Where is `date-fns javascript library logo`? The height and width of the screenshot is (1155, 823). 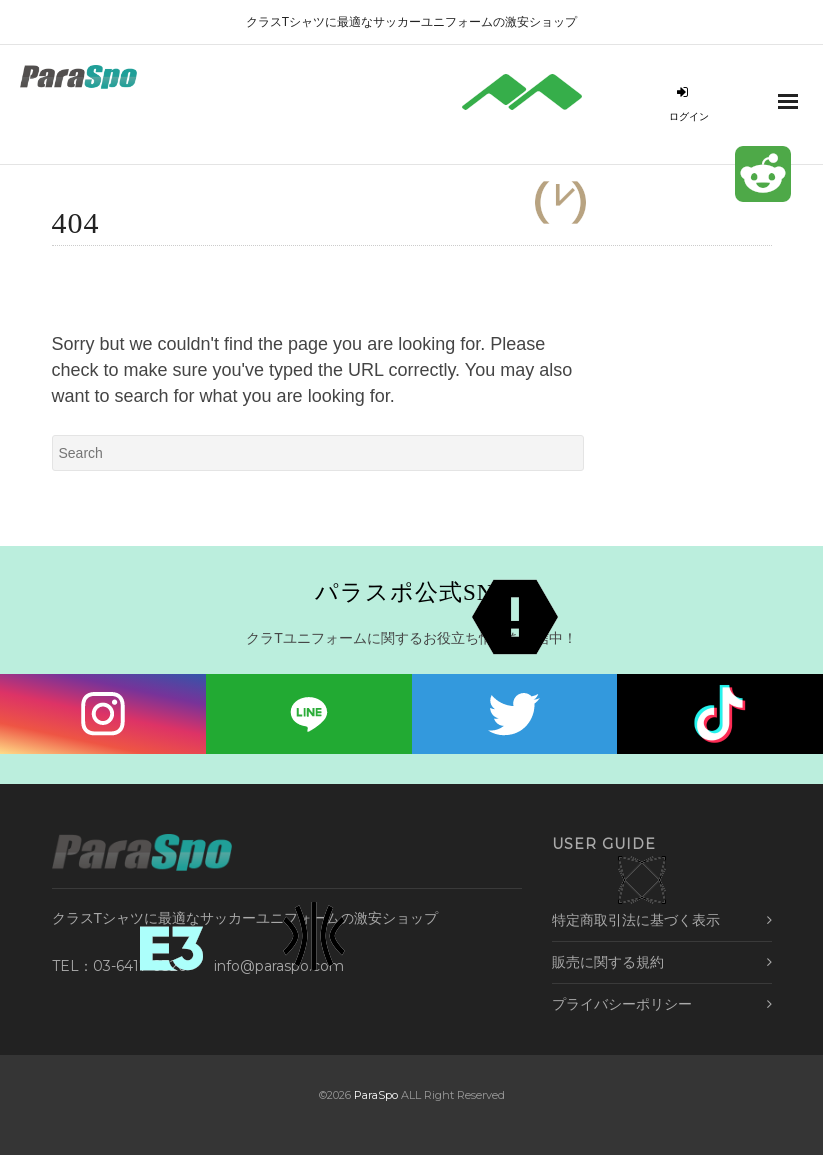 date-fns javascript library logo is located at coordinates (560, 202).